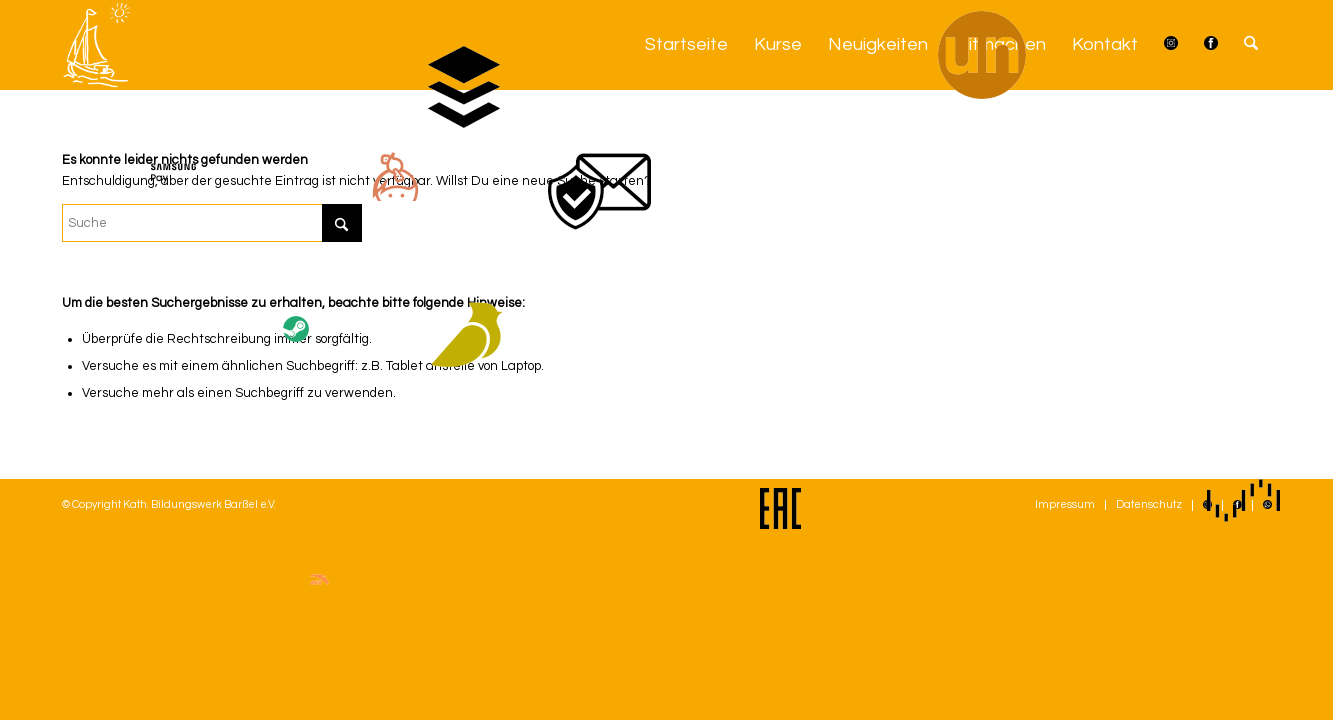 The image size is (1333, 720). What do you see at coordinates (395, 176) in the screenshot?
I see `open keybase app` at bounding box center [395, 176].